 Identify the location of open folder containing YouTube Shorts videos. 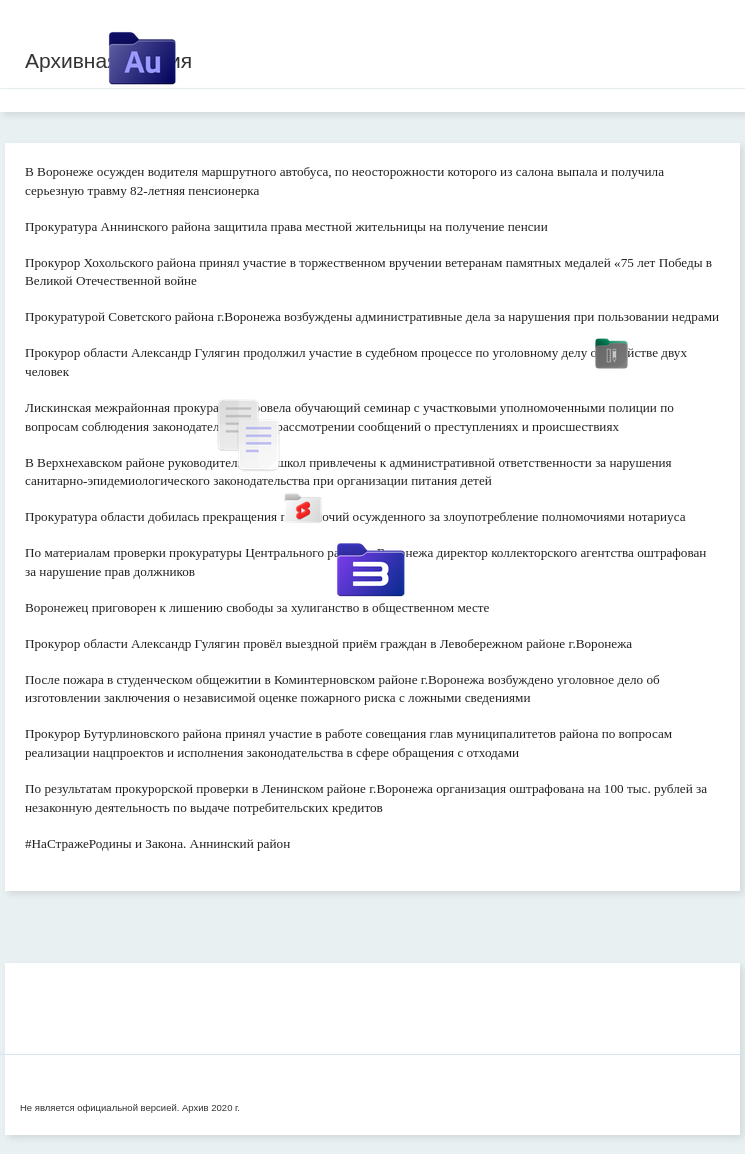
(303, 509).